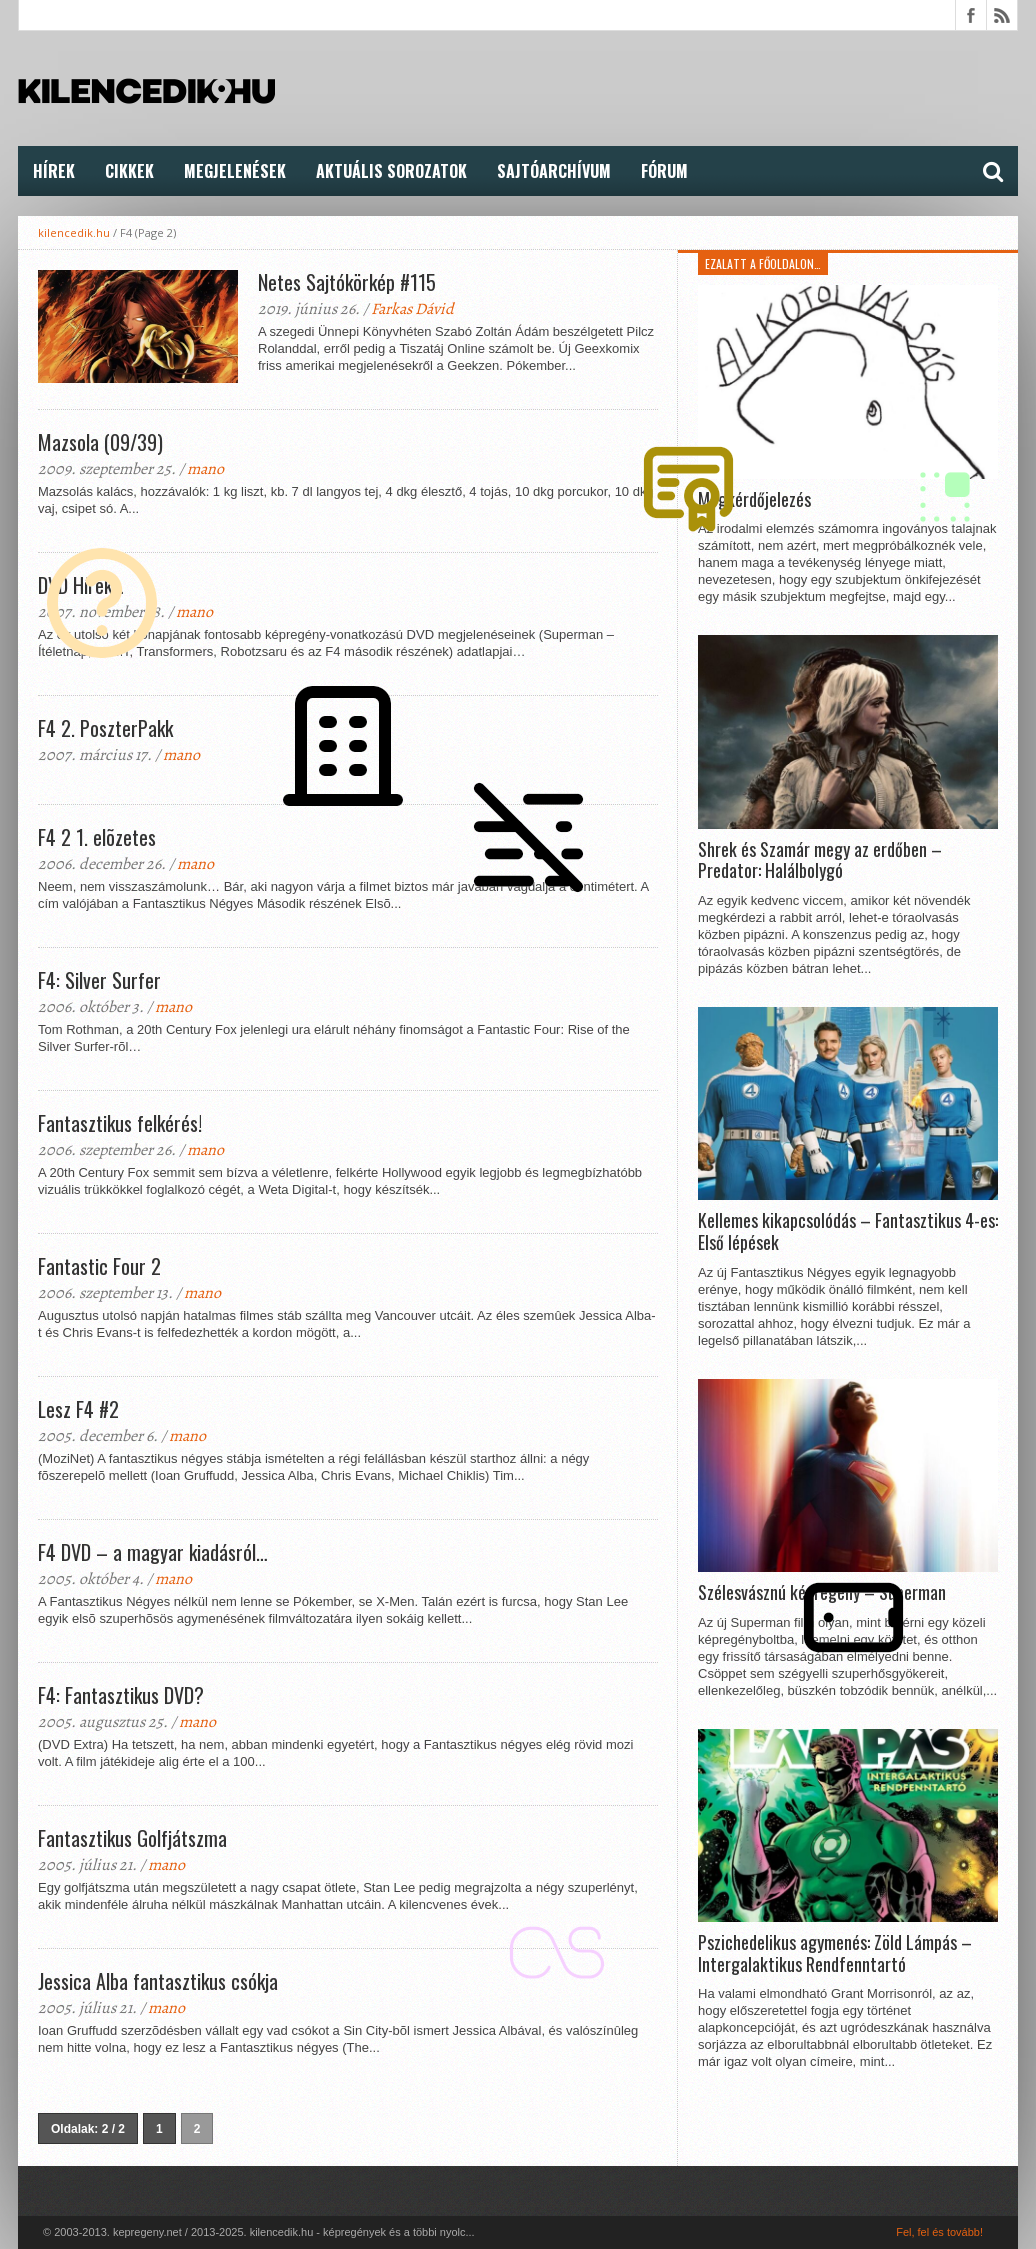  I want to click on view building or property details, so click(343, 746).